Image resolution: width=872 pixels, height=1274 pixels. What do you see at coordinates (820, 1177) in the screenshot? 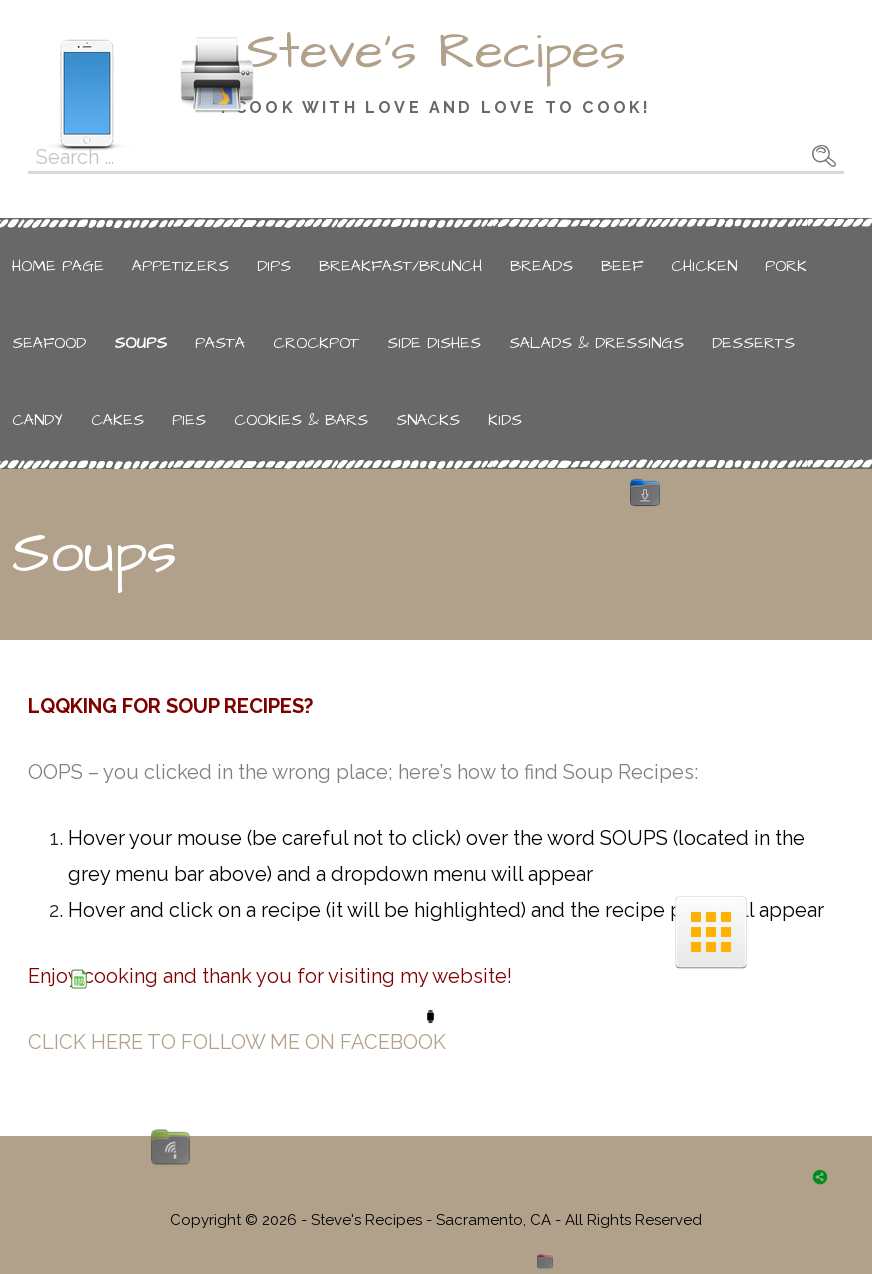
I see `access sharing and network preferences` at bounding box center [820, 1177].